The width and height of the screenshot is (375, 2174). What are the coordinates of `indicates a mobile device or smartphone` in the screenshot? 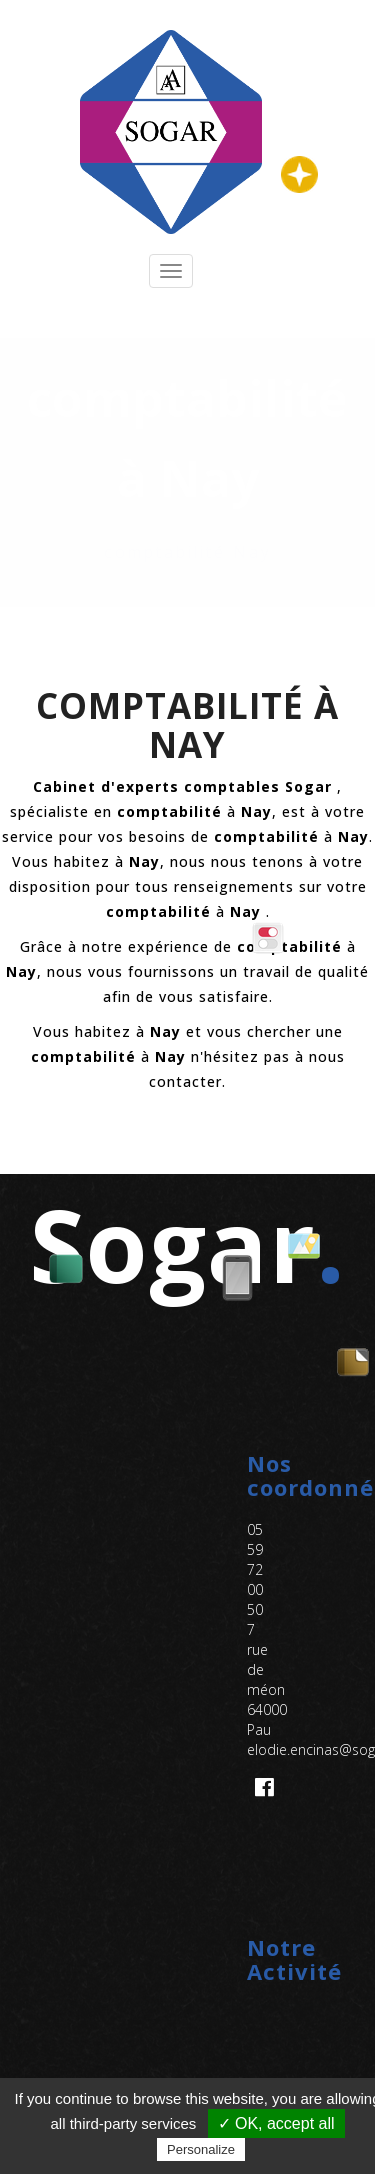 It's located at (237, 1277).